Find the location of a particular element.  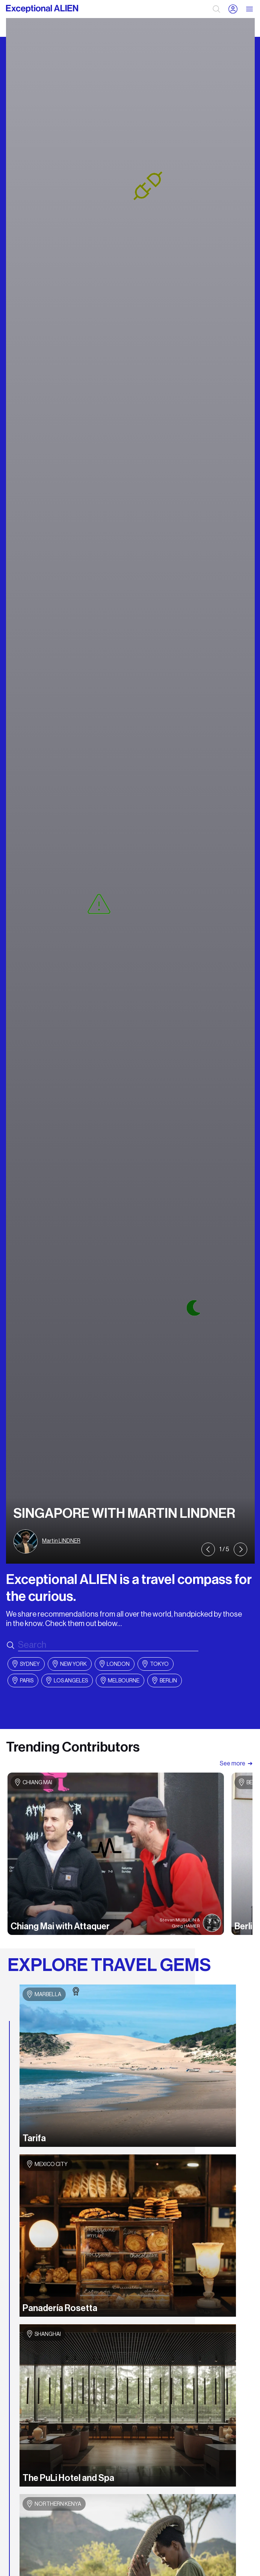

toggle dark mode is located at coordinates (194, 1308).